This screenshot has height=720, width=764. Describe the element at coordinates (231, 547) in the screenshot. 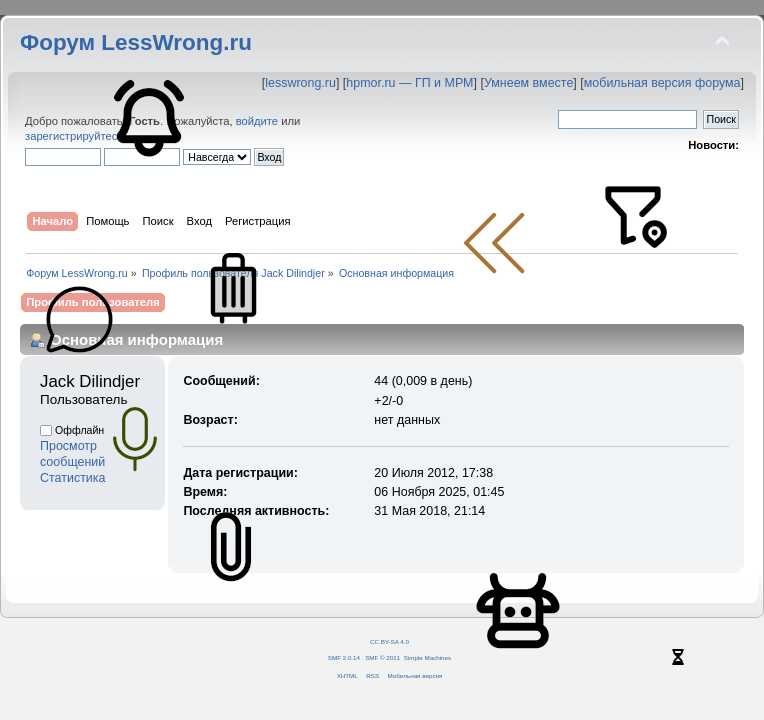

I see `attach a file to your message` at that location.